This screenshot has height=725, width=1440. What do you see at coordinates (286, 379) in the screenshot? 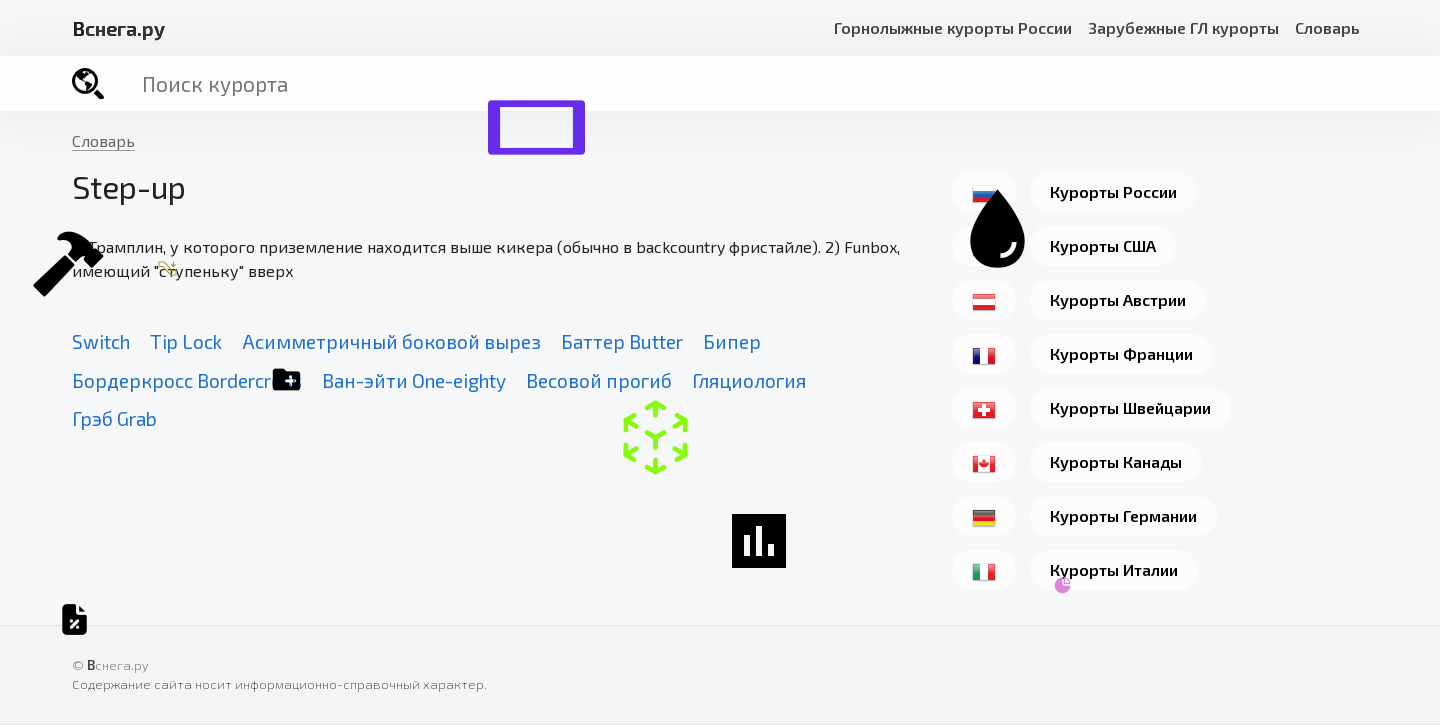
I see `create a new folder` at bounding box center [286, 379].